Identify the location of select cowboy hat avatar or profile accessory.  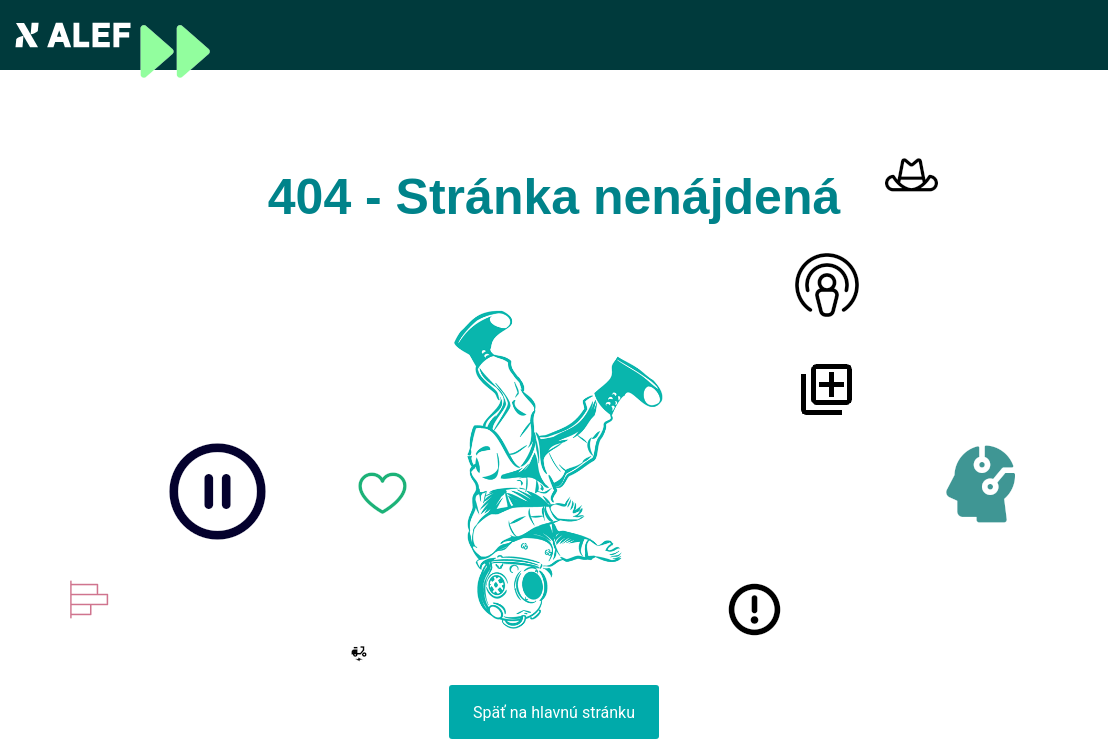
(911, 176).